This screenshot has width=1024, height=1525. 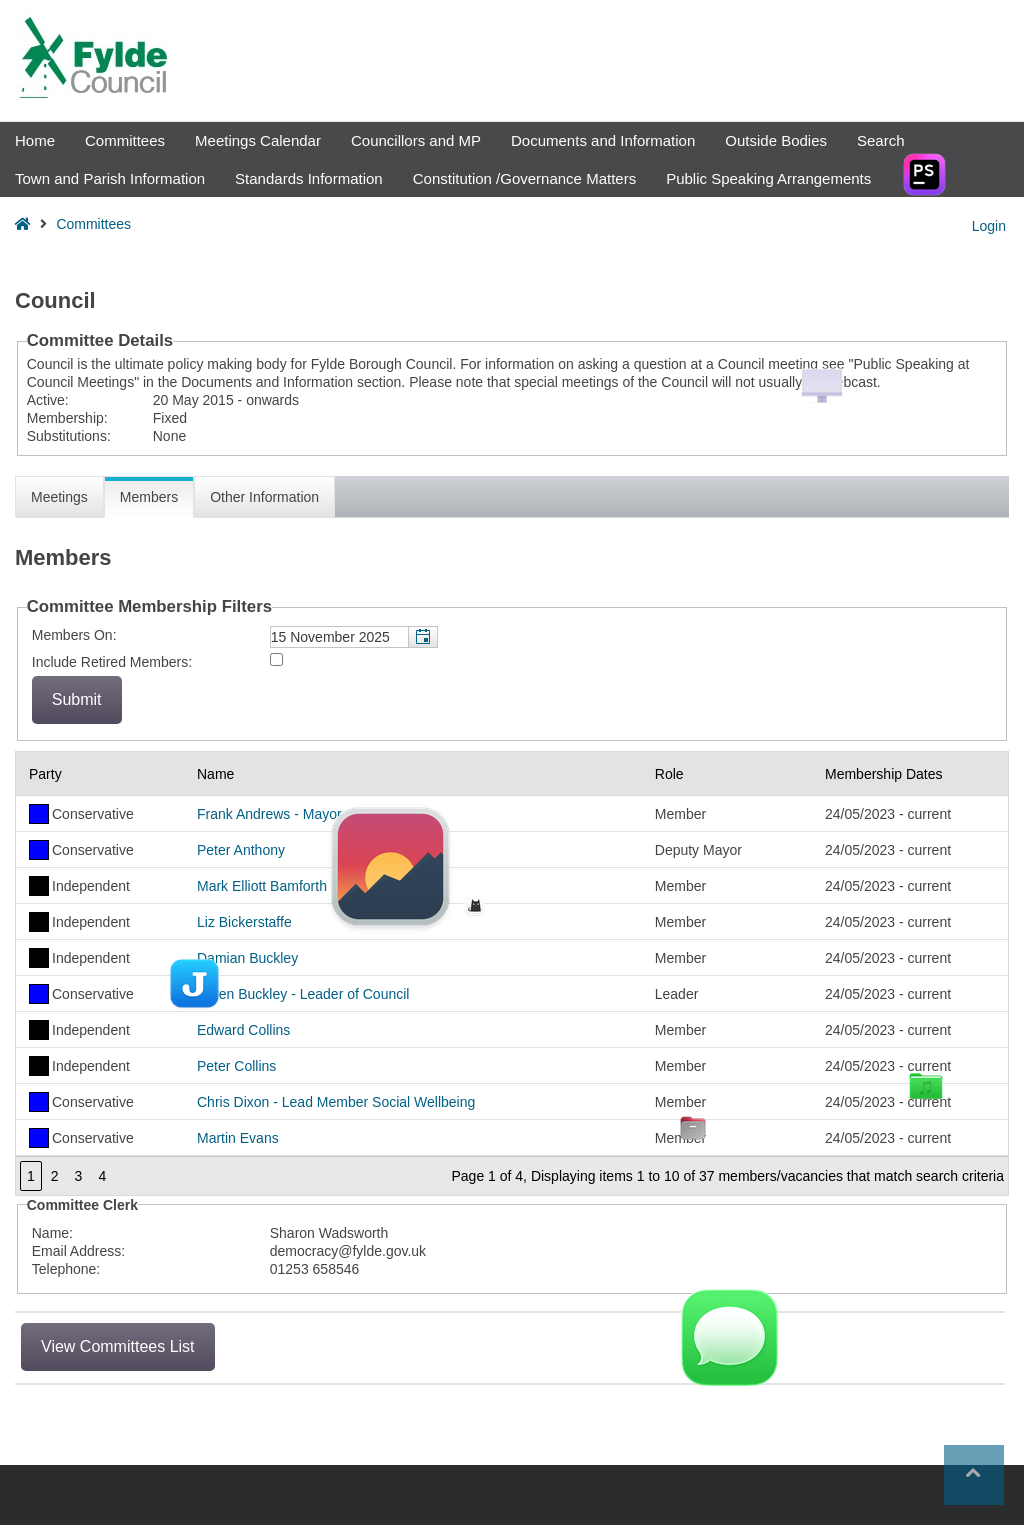 I want to click on open phpstorm ide, so click(x=924, y=174).